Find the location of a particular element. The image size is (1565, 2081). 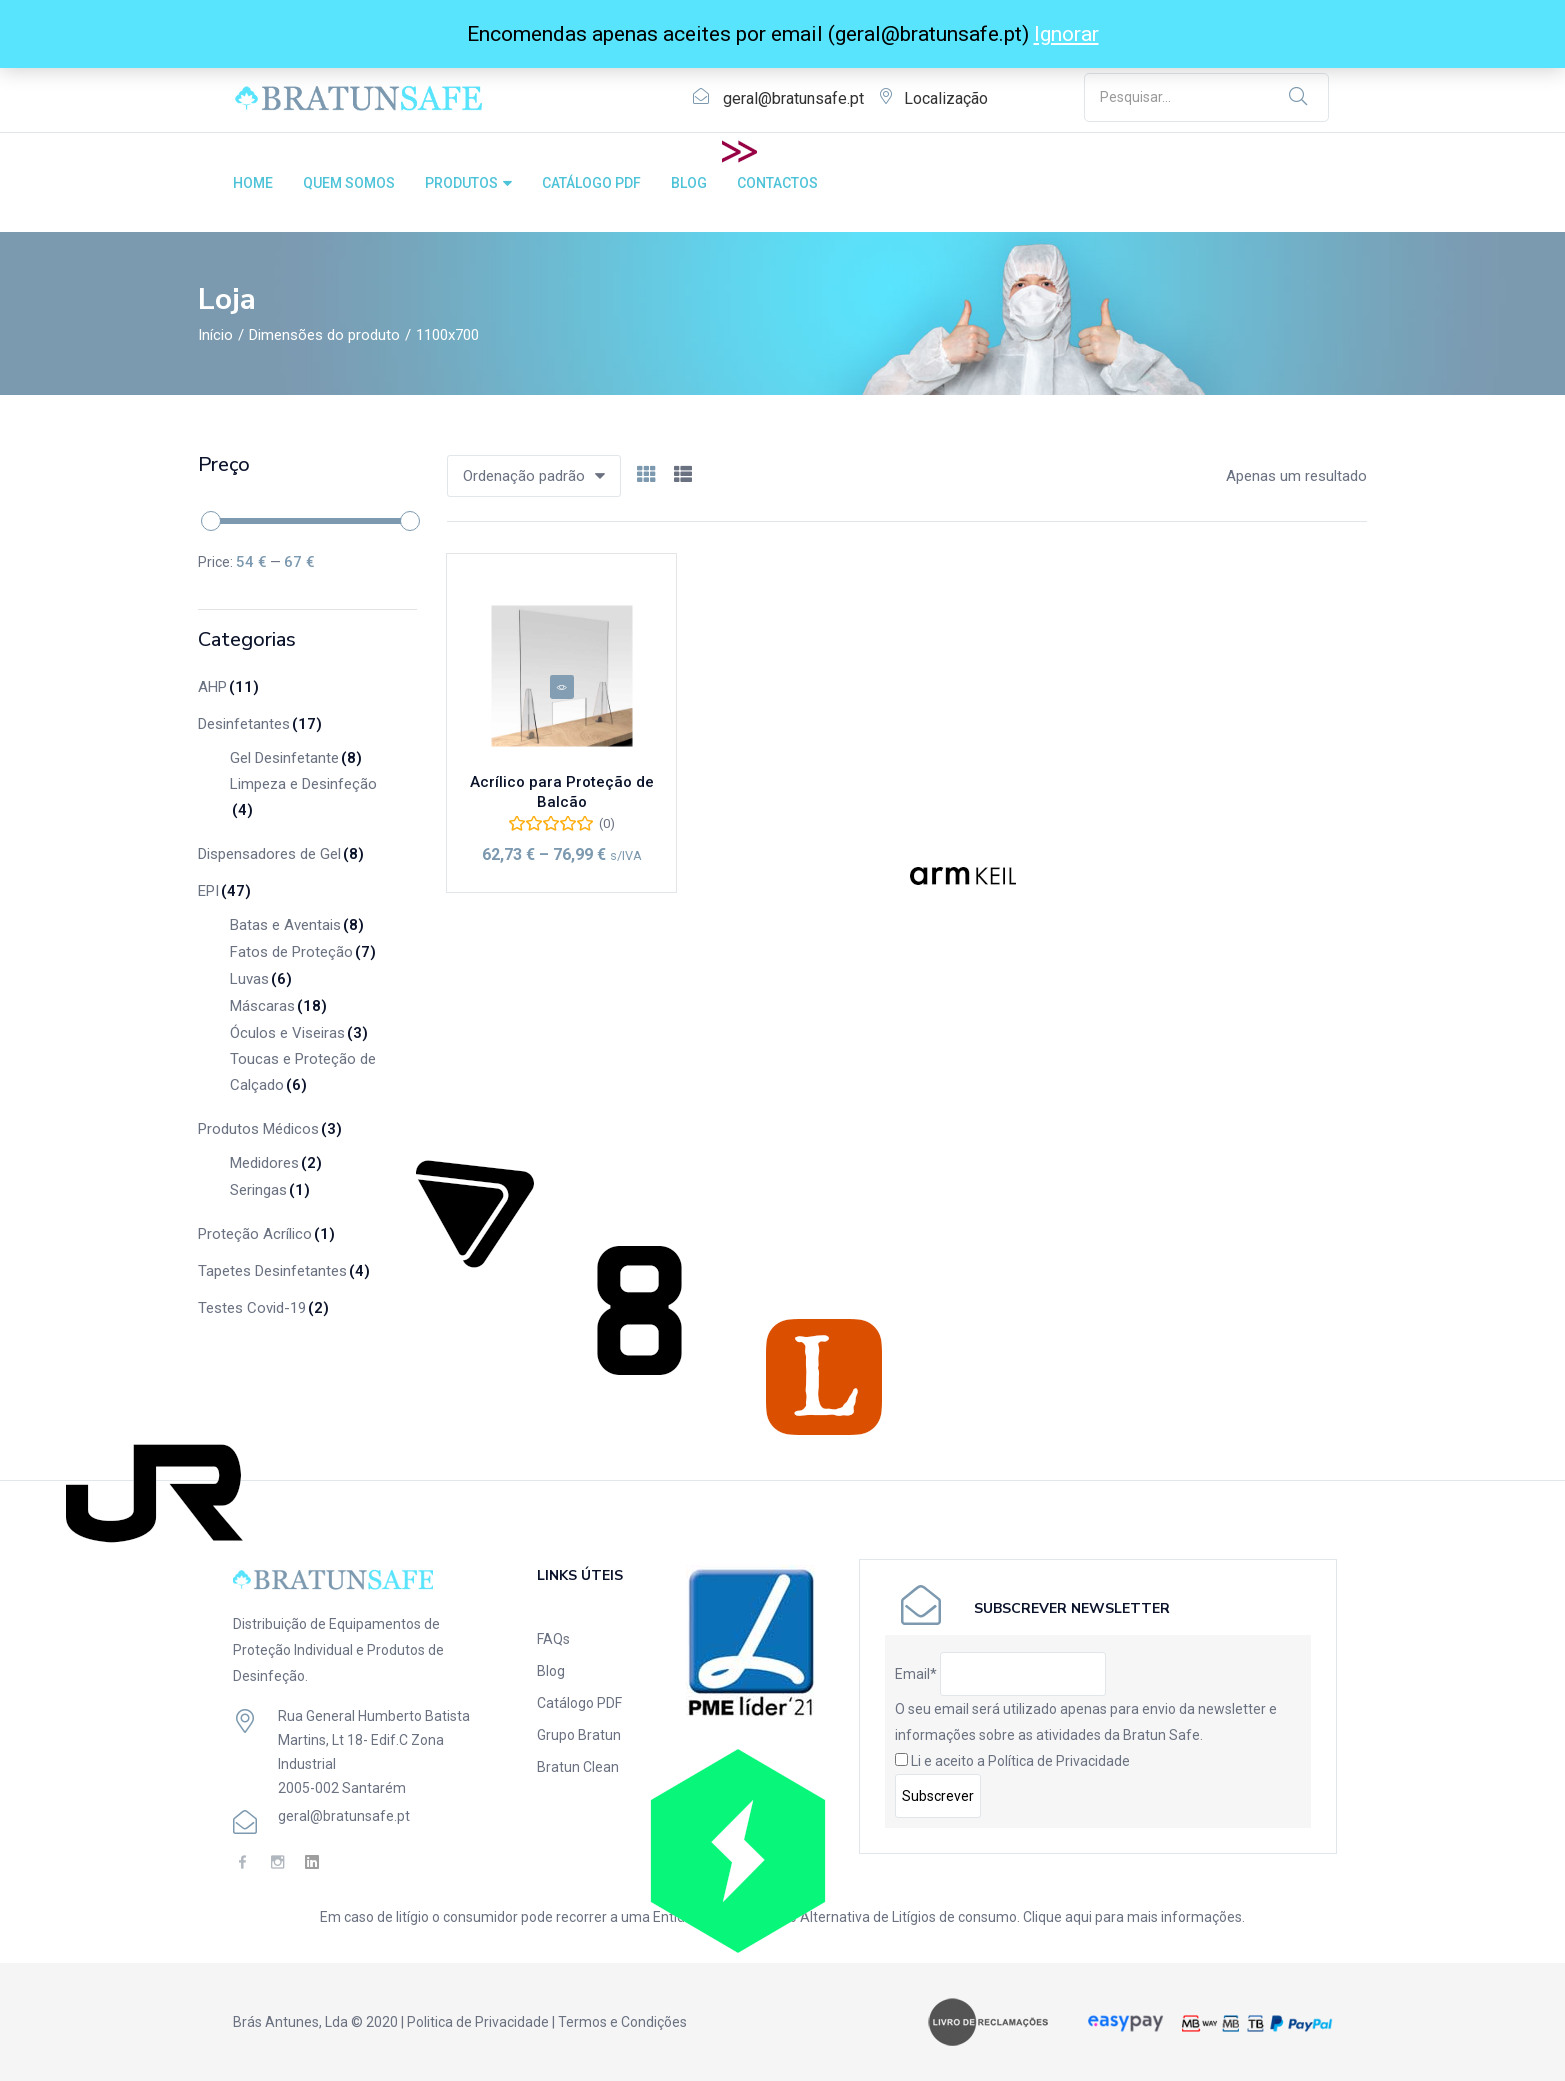

cobalt app or service logo is located at coordinates (739, 151).